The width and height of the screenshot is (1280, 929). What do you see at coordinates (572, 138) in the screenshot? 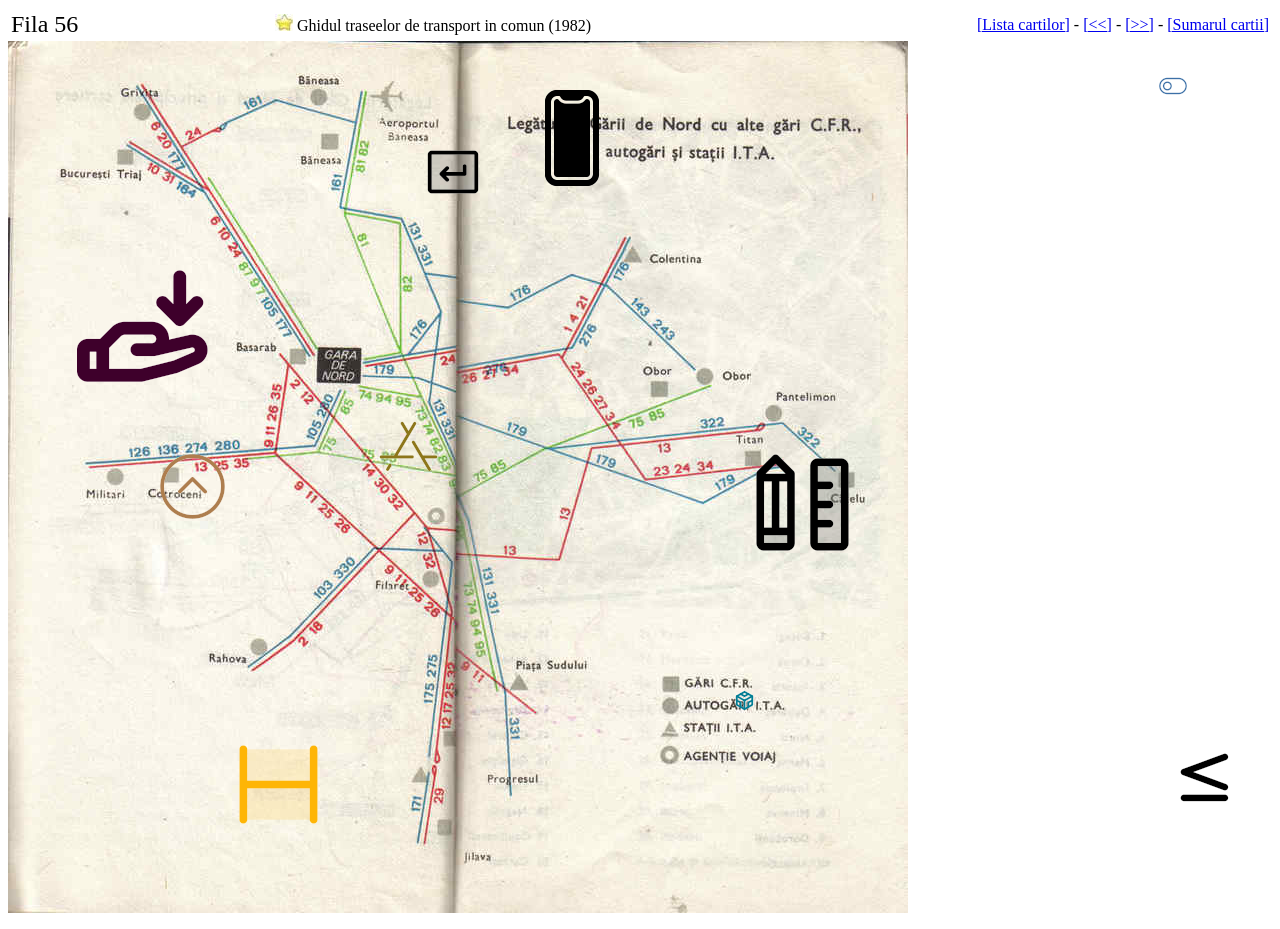
I see `switch to mobile view` at bounding box center [572, 138].